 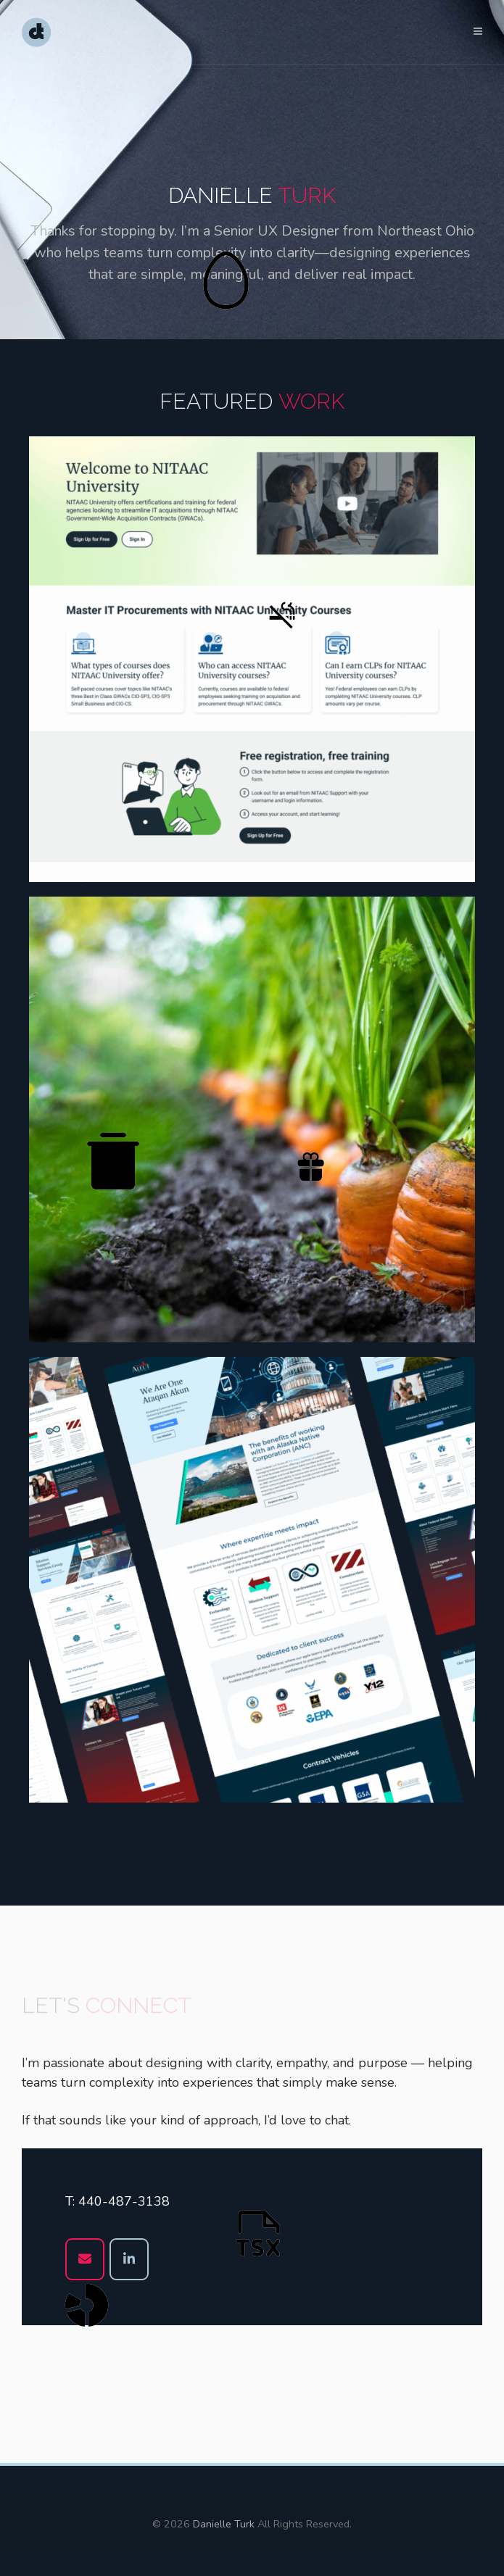 What do you see at coordinates (310, 1166) in the screenshot?
I see `view or redeem a gift` at bounding box center [310, 1166].